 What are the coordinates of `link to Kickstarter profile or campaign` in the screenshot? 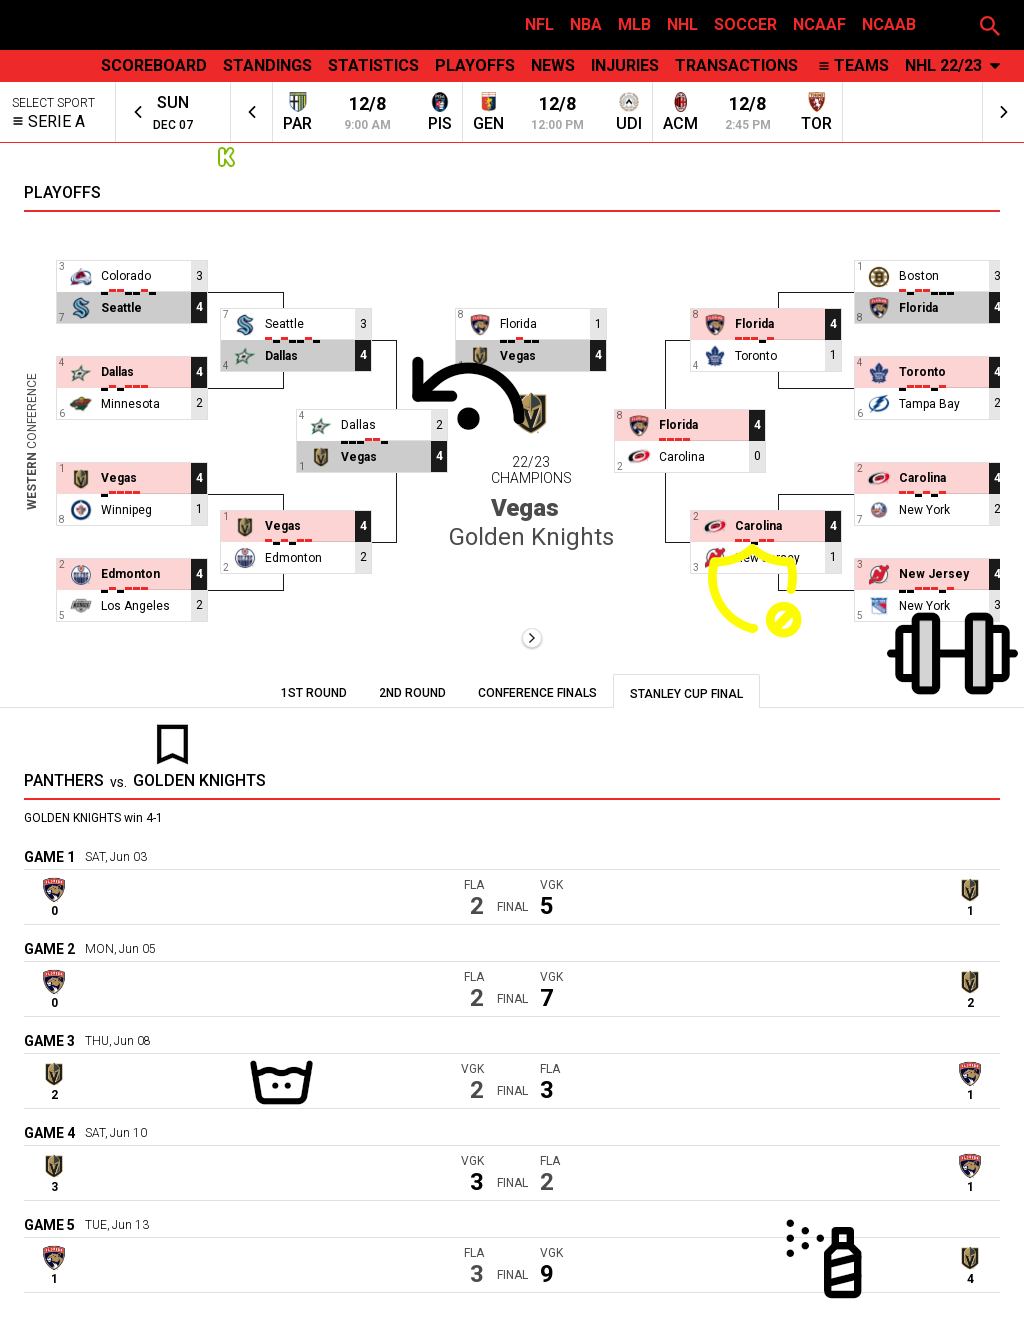 It's located at (226, 157).